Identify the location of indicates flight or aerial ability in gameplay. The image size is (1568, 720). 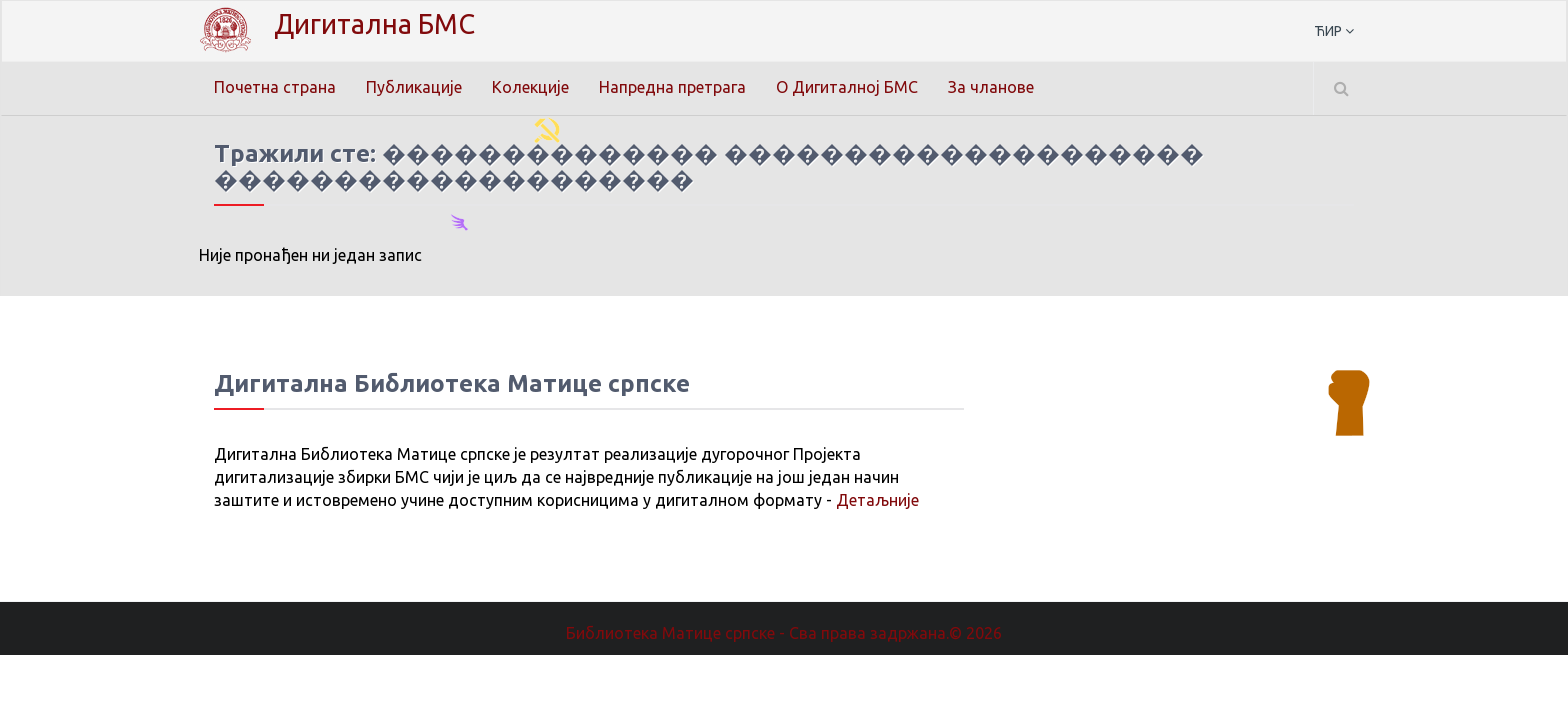
(459, 222).